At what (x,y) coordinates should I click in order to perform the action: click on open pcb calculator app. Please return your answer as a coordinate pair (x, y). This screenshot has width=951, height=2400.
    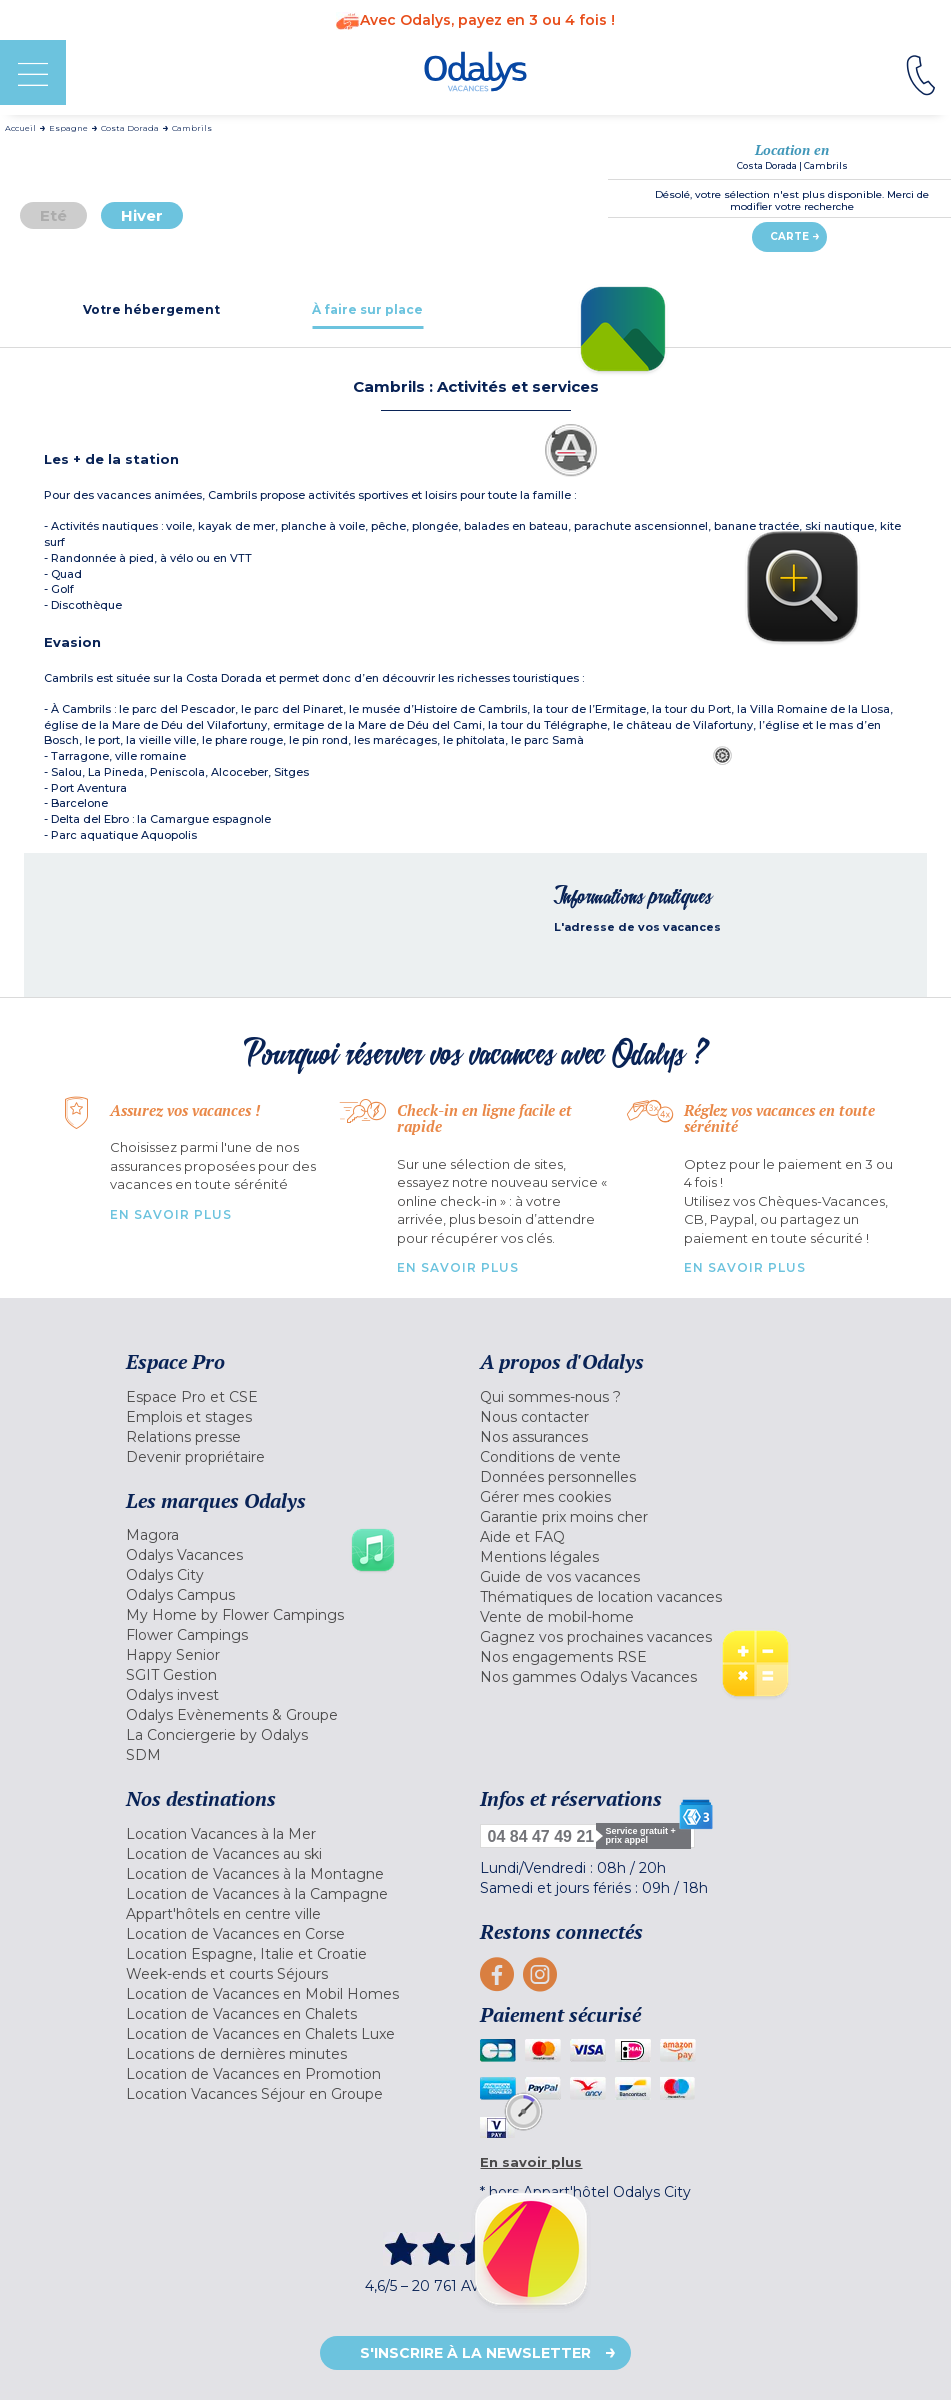
    Looking at the image, I should click on (755, 1663).